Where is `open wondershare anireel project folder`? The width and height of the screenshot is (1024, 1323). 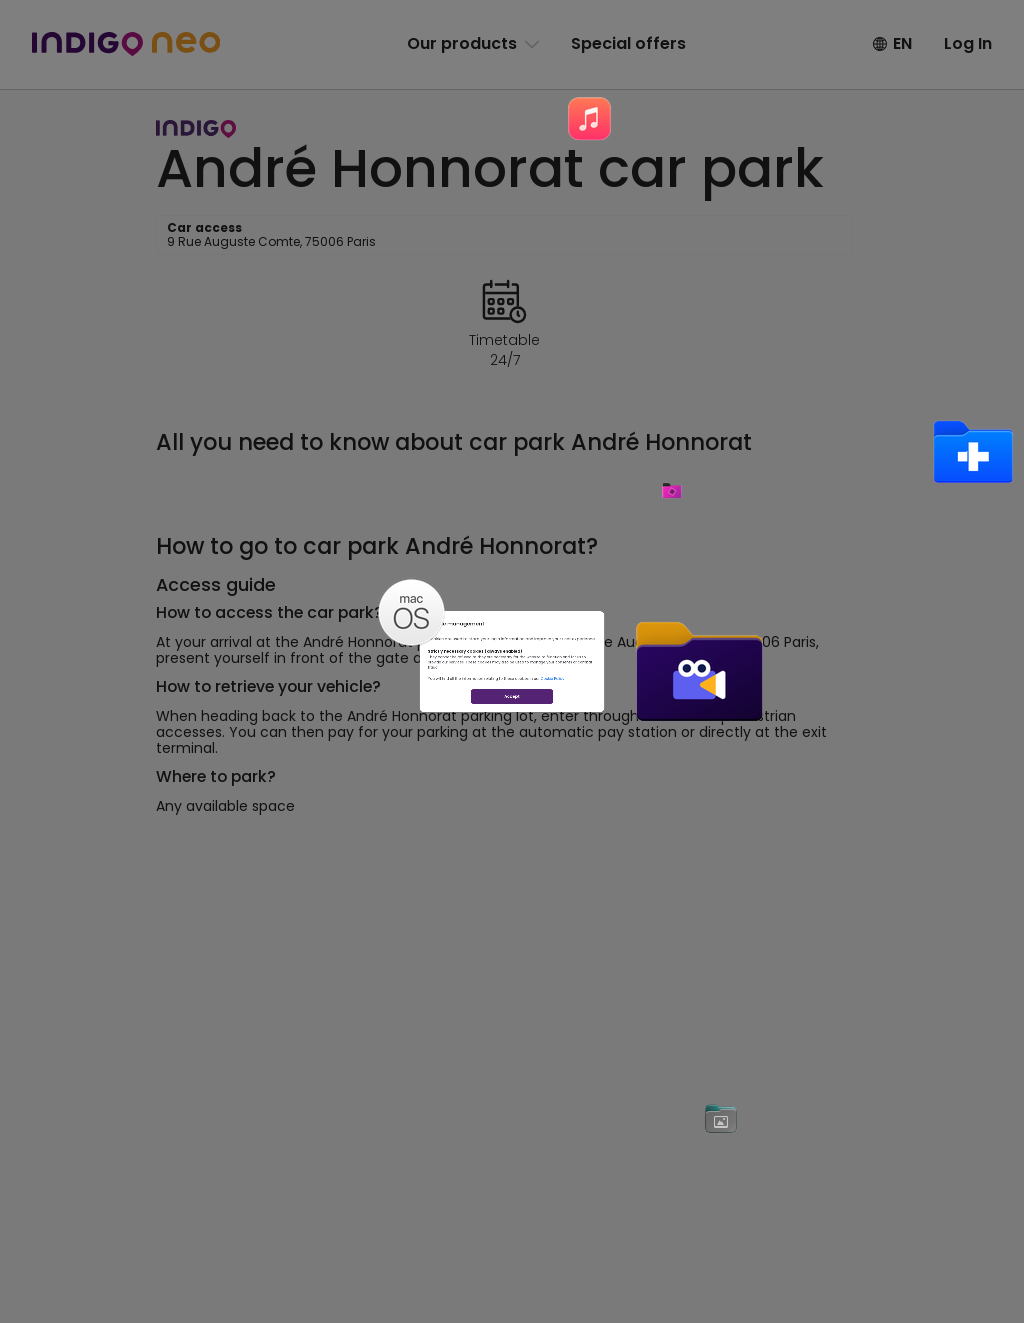
open wondershare anireel project folder is located at coordinates (699, 675).